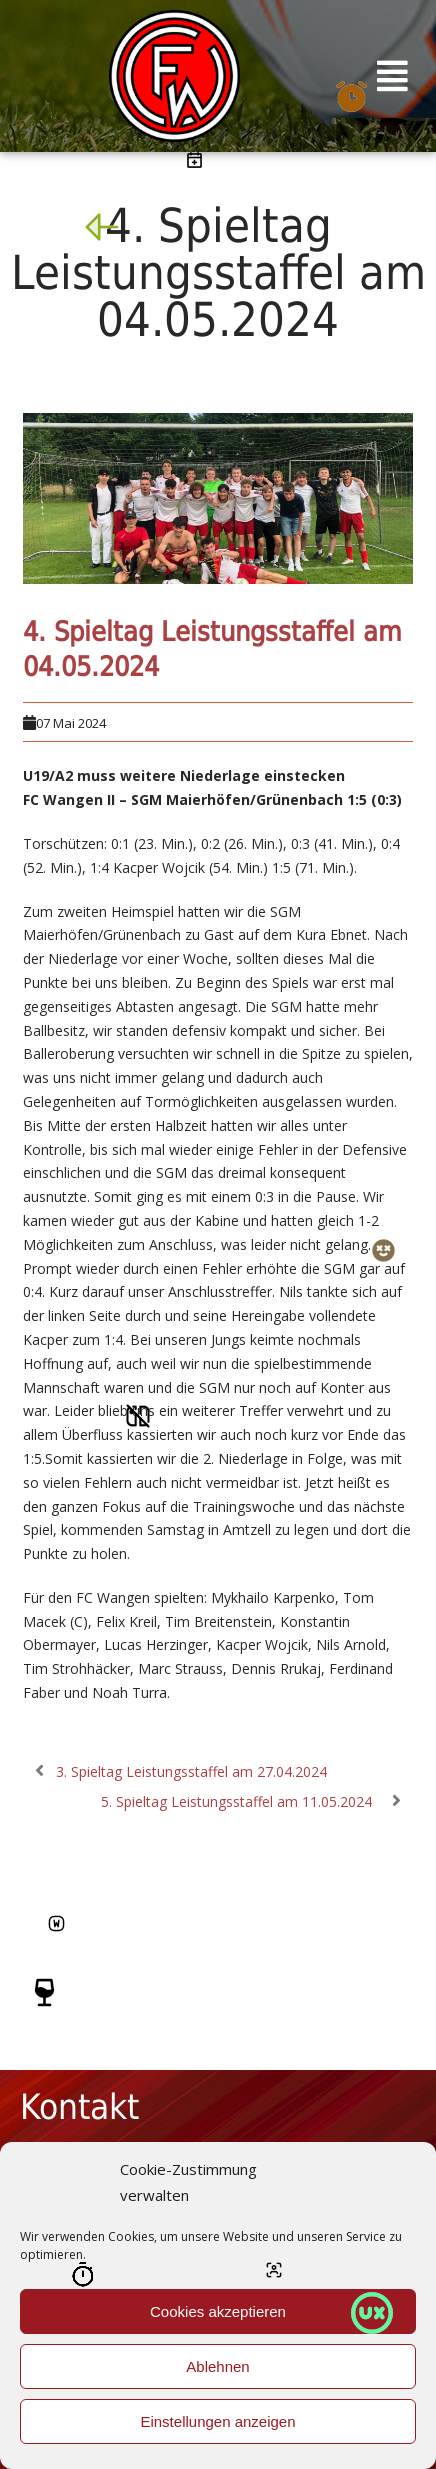  What do you see at coordinates (44, 1992) in the screenshot?
I see `indicates a full drink or beverage status` at bounding box center [44, 1992].